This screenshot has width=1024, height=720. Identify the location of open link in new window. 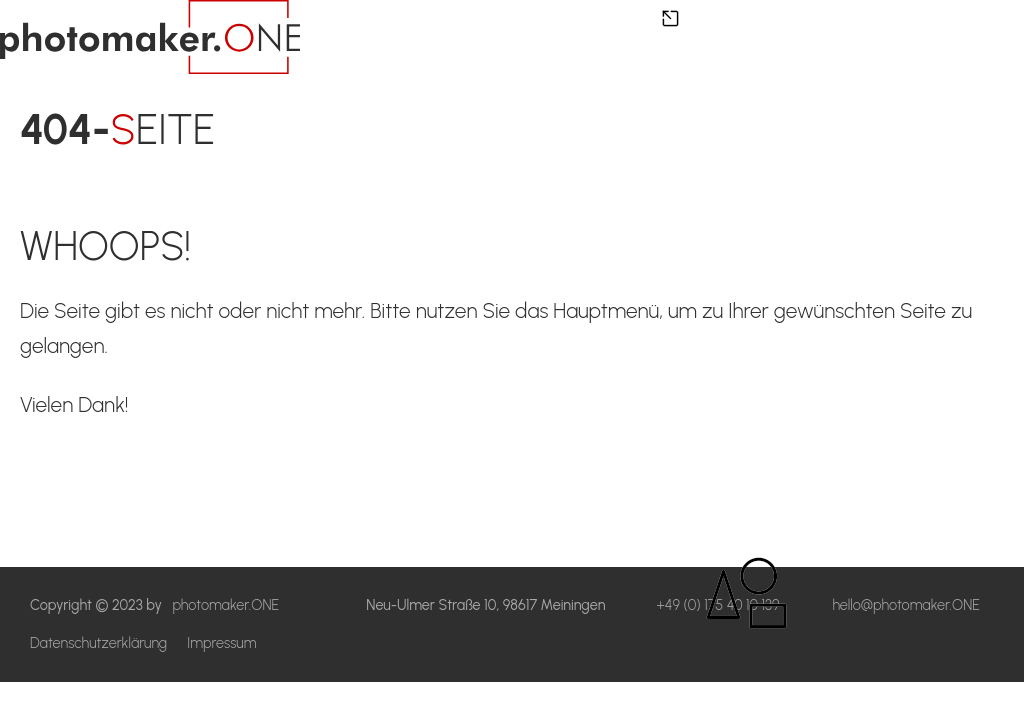
(670, 18).